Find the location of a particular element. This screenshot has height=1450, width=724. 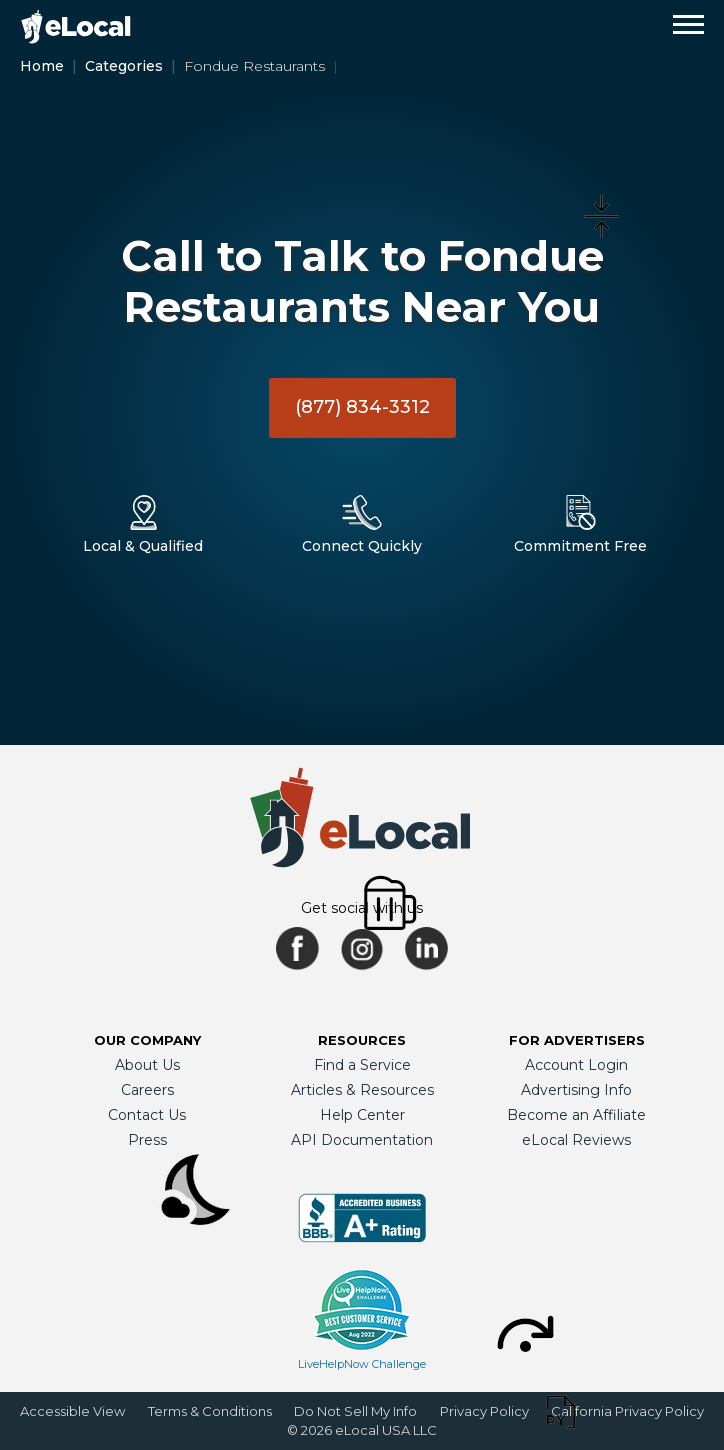

redo action with active state indicator is located at coordinates (525, 1332).